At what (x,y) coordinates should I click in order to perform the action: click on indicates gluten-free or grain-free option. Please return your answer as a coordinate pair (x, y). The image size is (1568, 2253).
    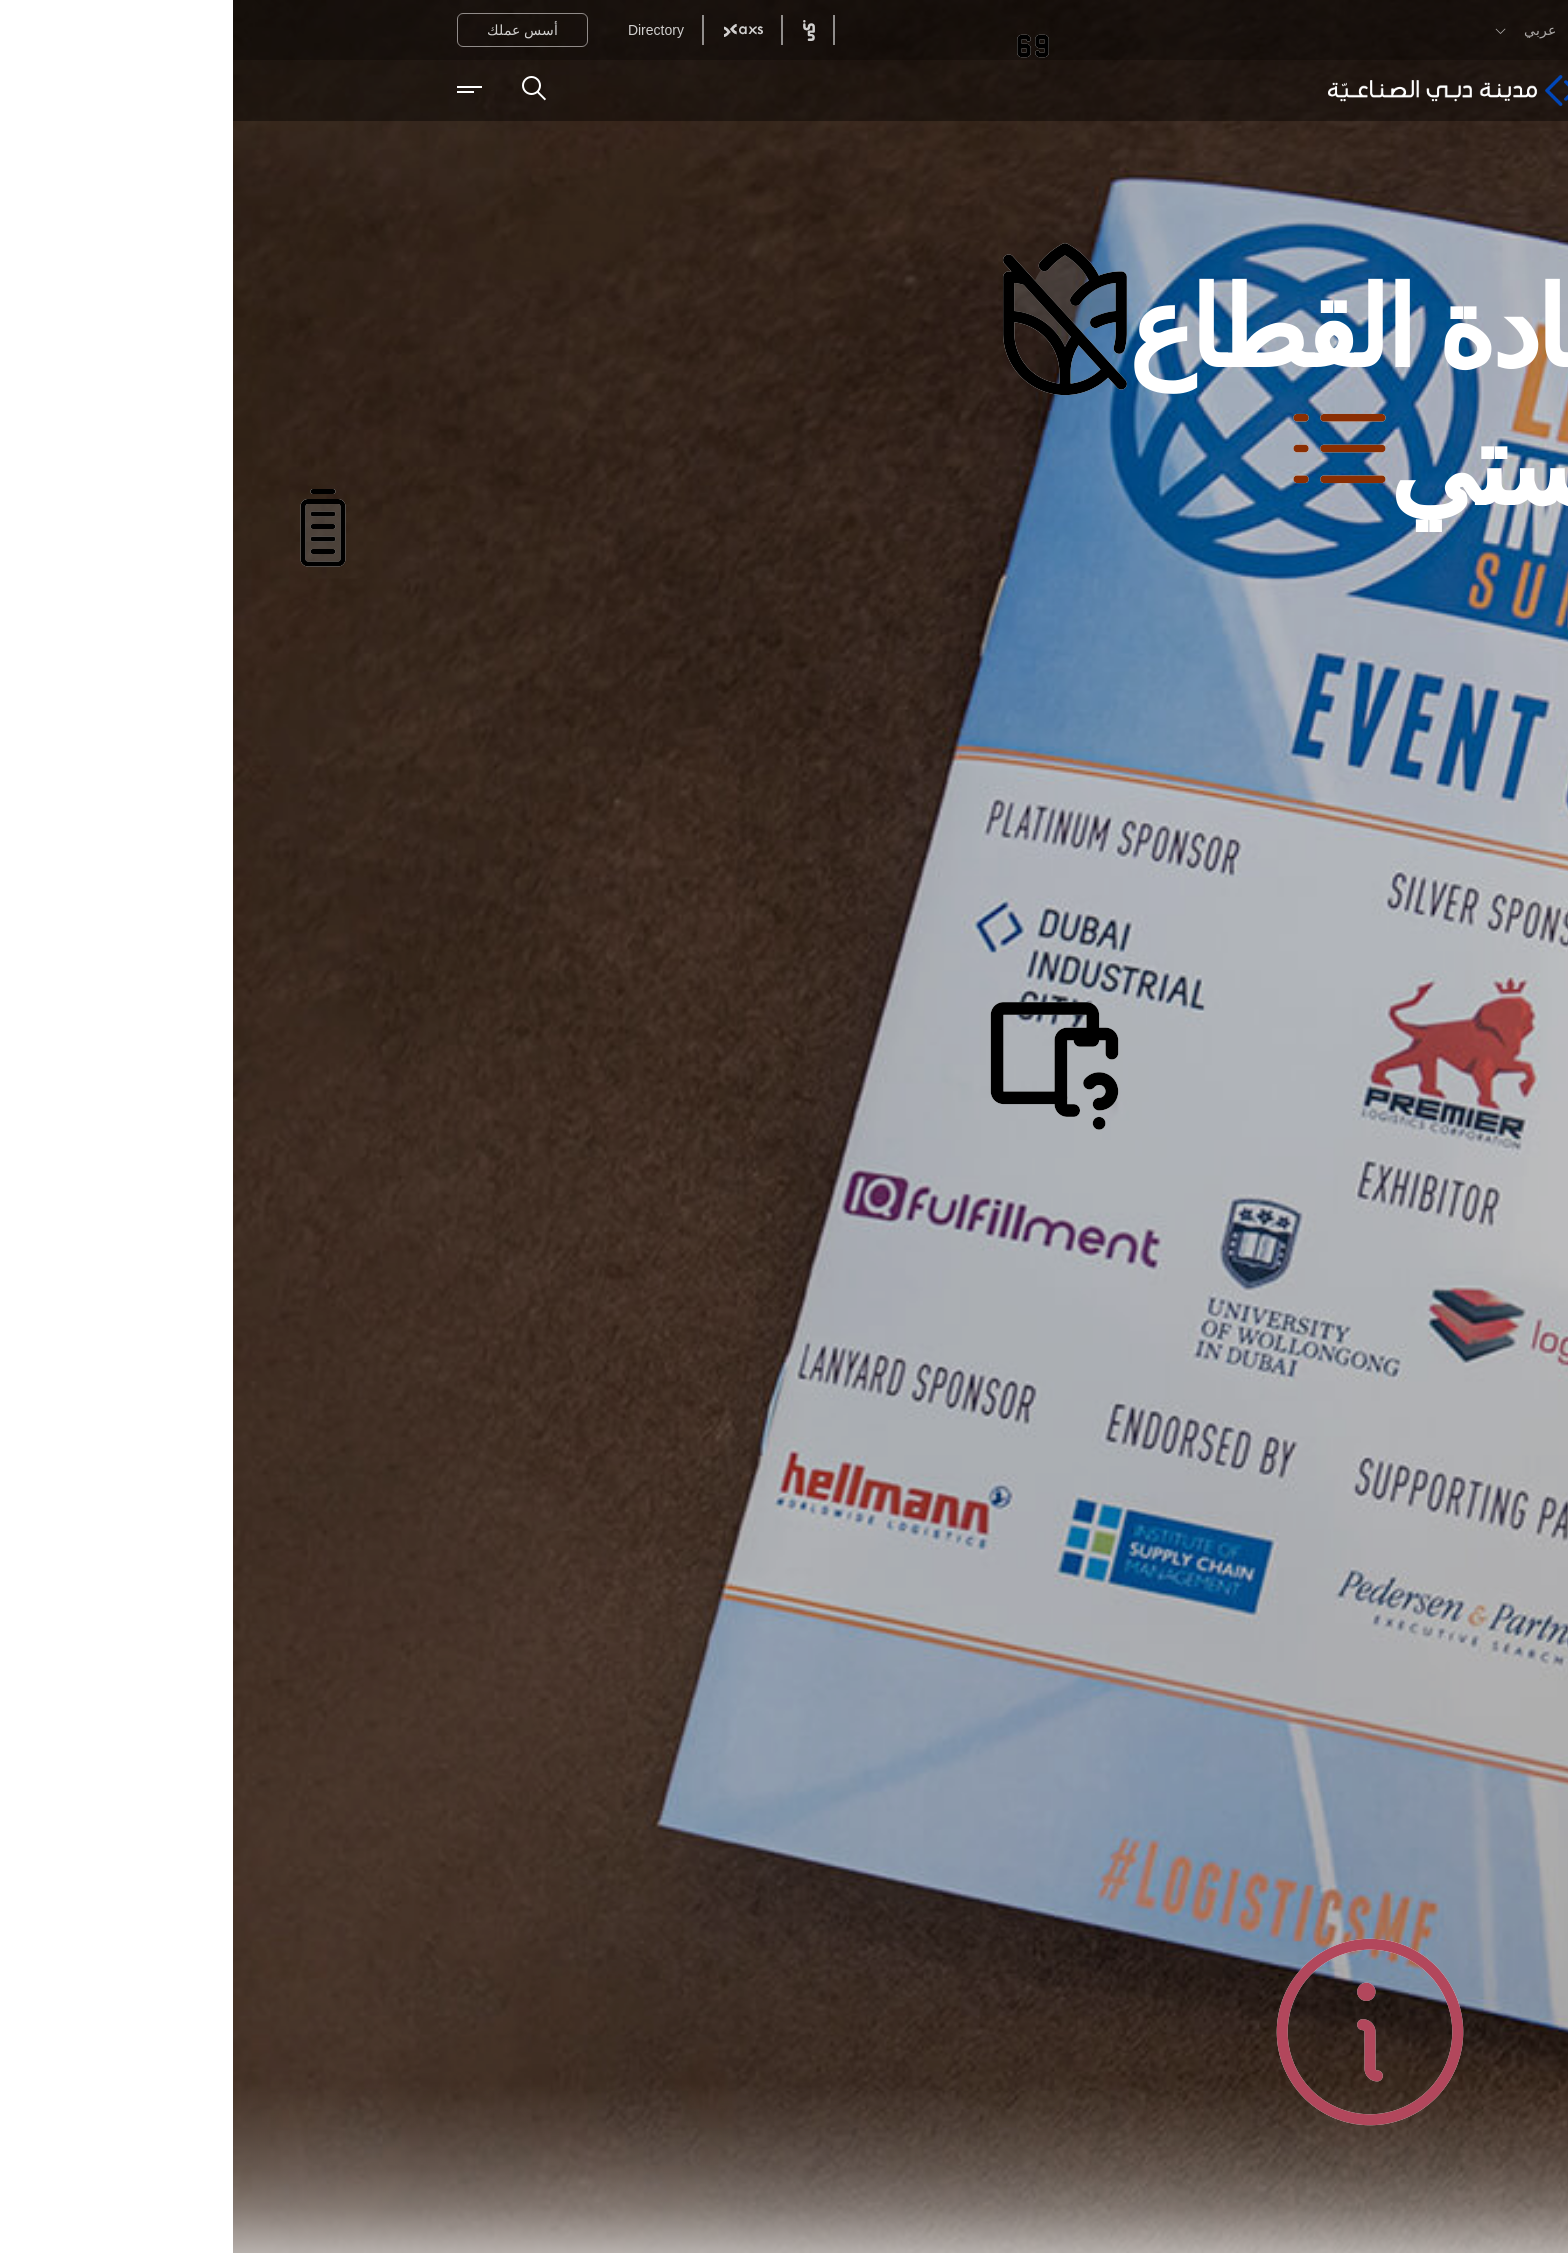
    Looking at the image, I should click on (1065, 322).